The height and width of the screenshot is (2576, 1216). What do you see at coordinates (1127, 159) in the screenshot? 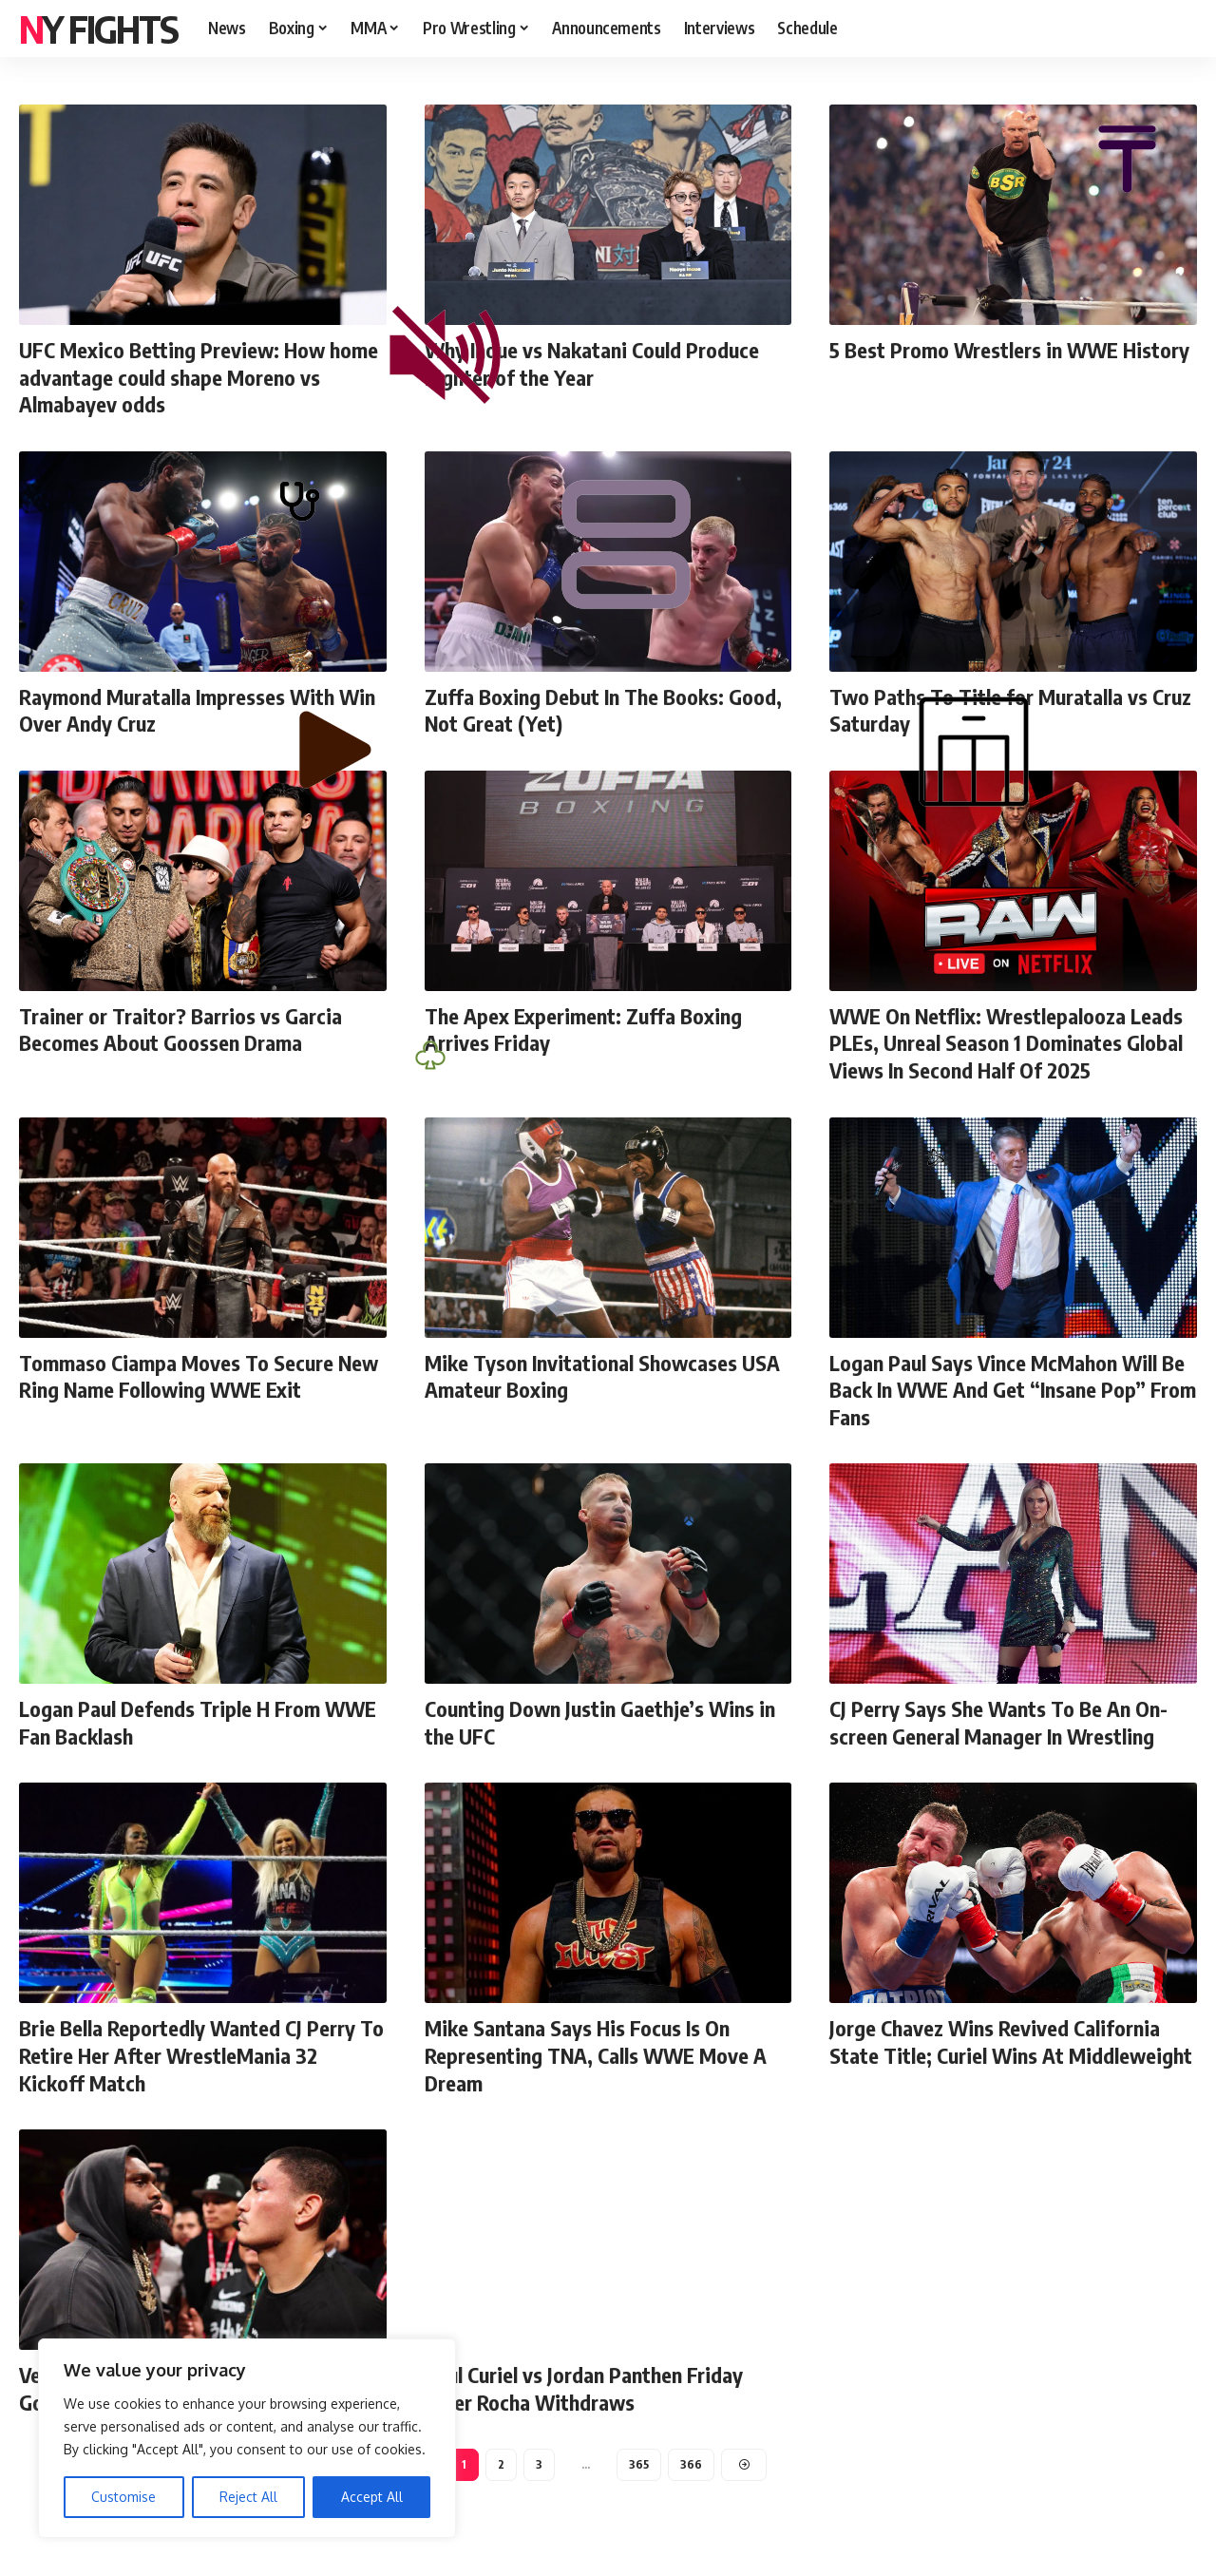
I see `indicates kazakhstani tenge currency` at bounding box center [1127, 159].